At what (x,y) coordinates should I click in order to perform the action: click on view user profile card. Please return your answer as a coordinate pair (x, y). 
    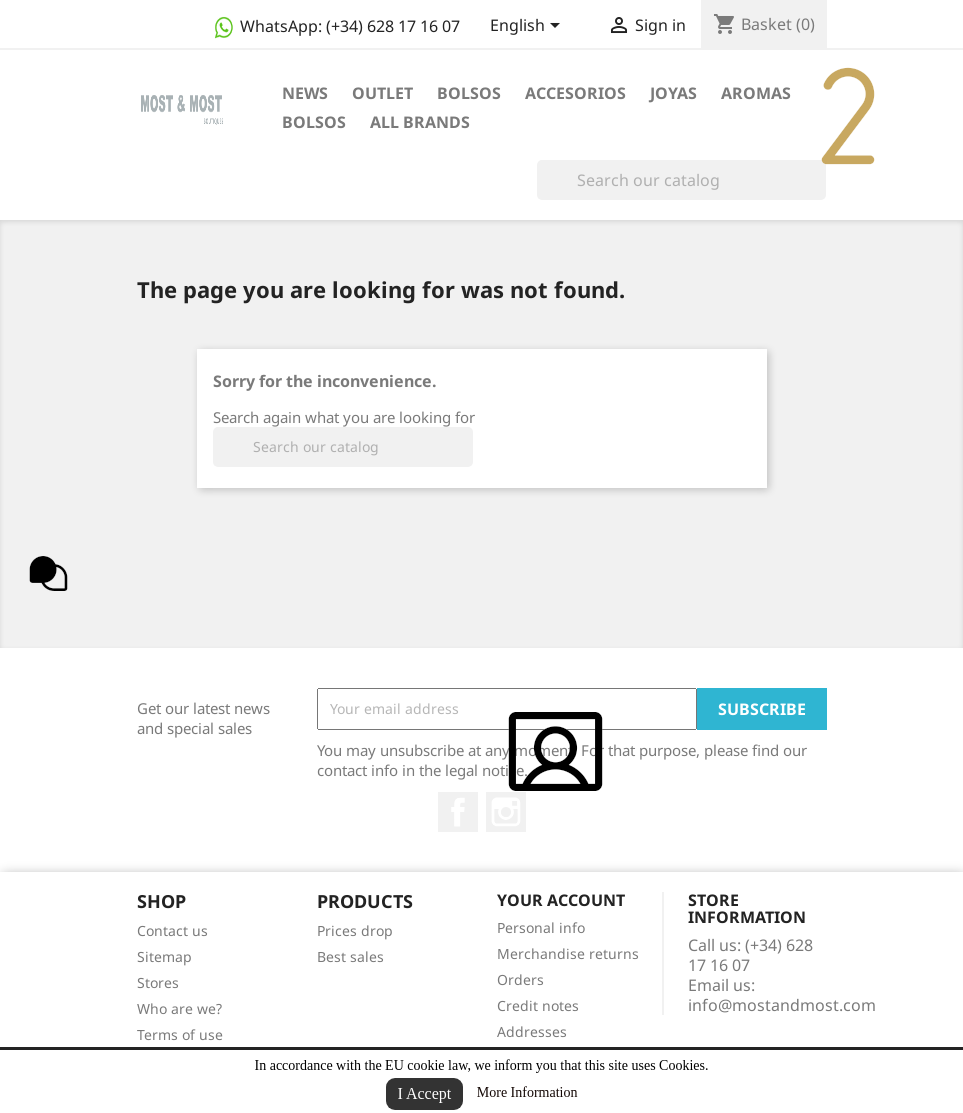
    Looking at the image, I should click on (555, 751).